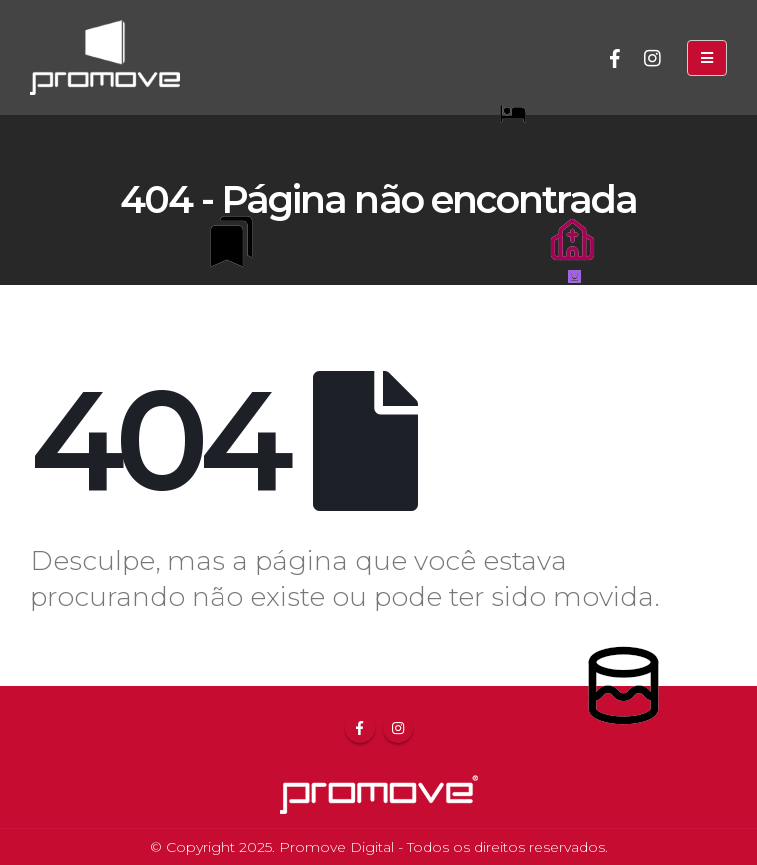  I want to click on apply underline formatting to selected text, so click(574, 276).